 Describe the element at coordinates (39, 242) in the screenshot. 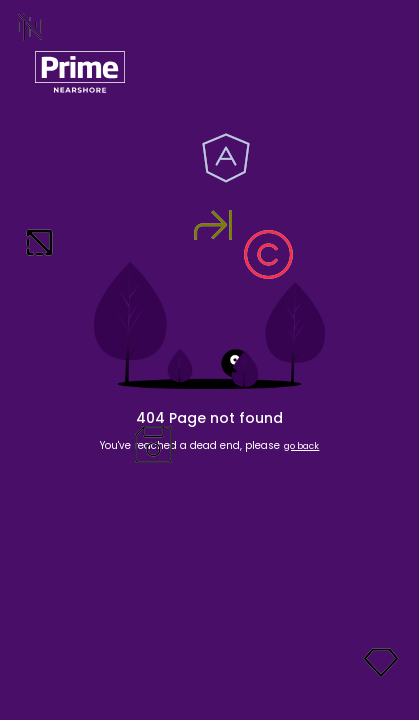

I see `invert current selection` at that location.